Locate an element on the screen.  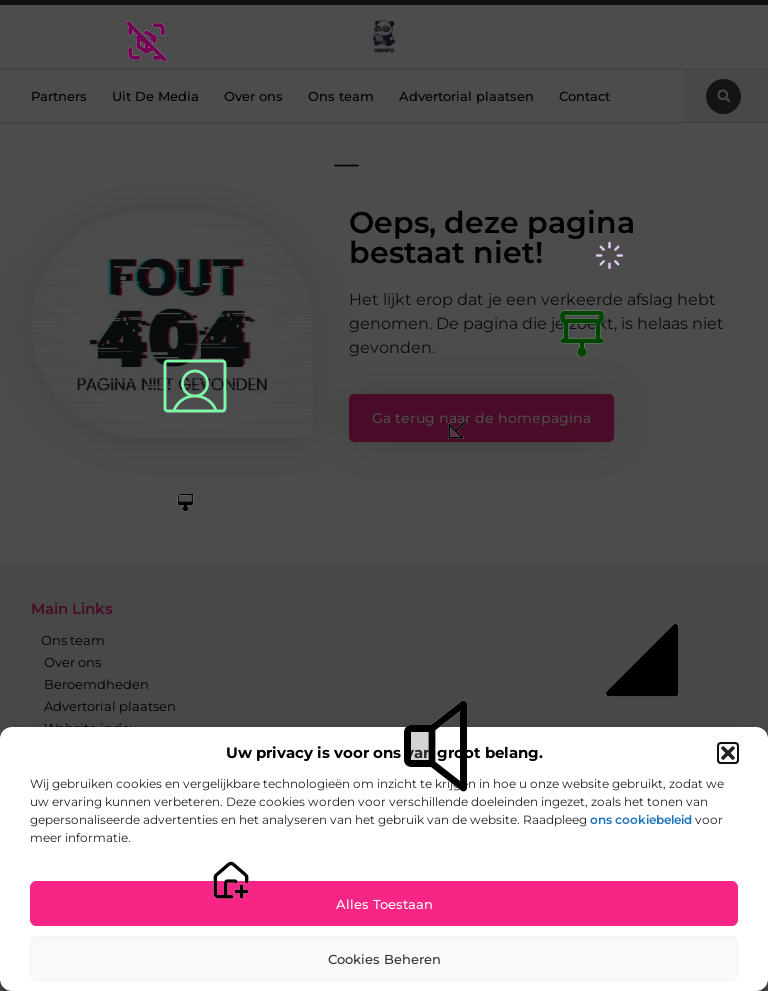
decrease quantity or value is located at coordinates (346, 165).